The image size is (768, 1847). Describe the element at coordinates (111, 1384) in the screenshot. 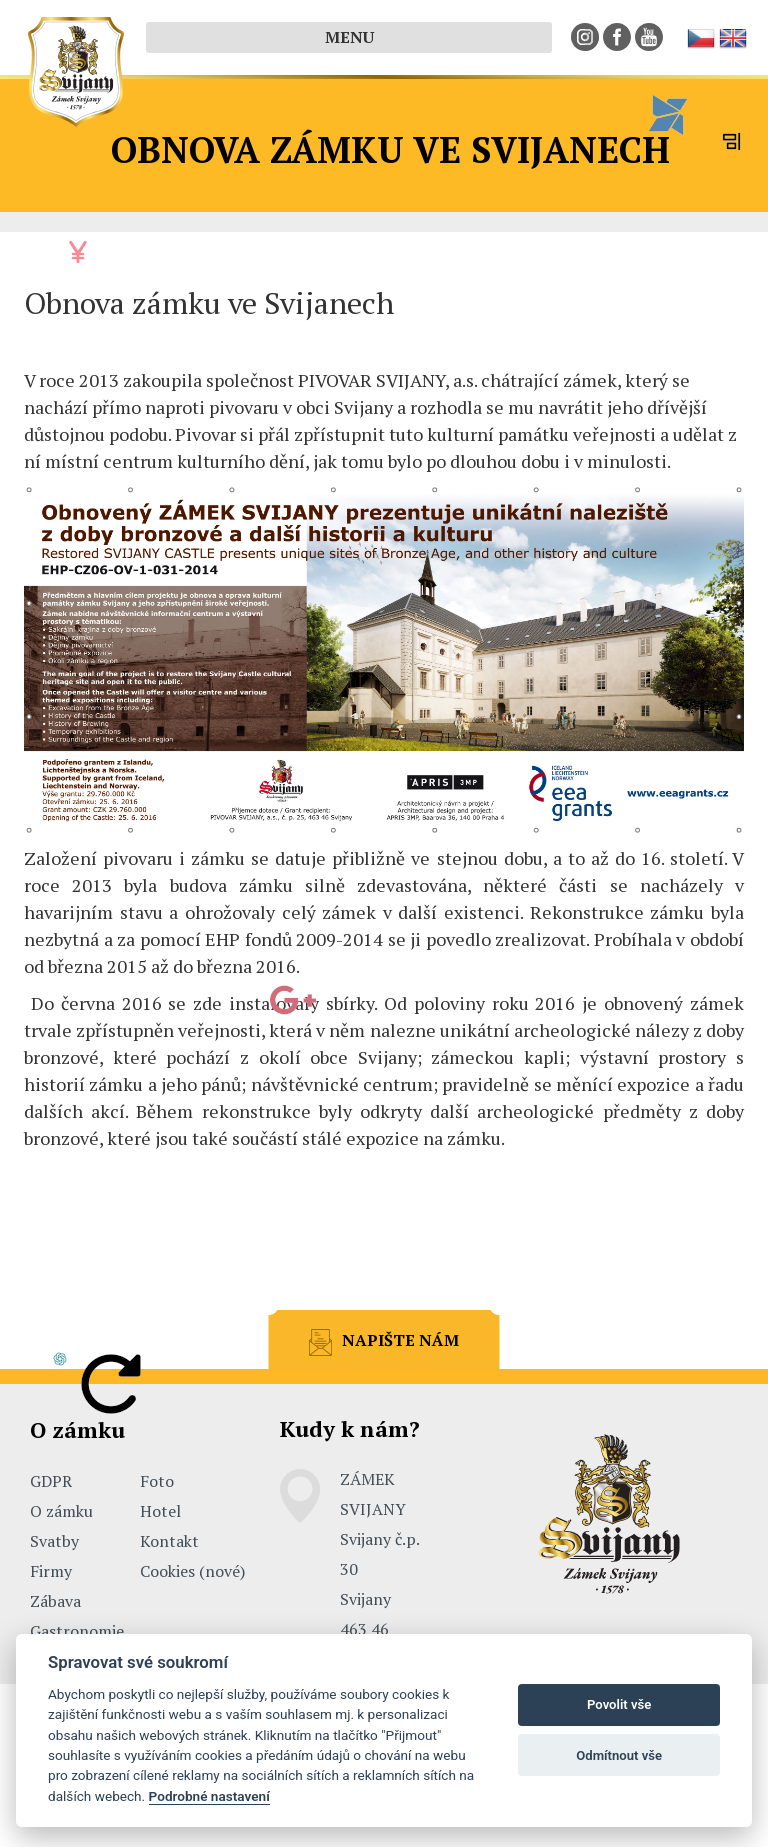

I see `redo the last action` at that location.